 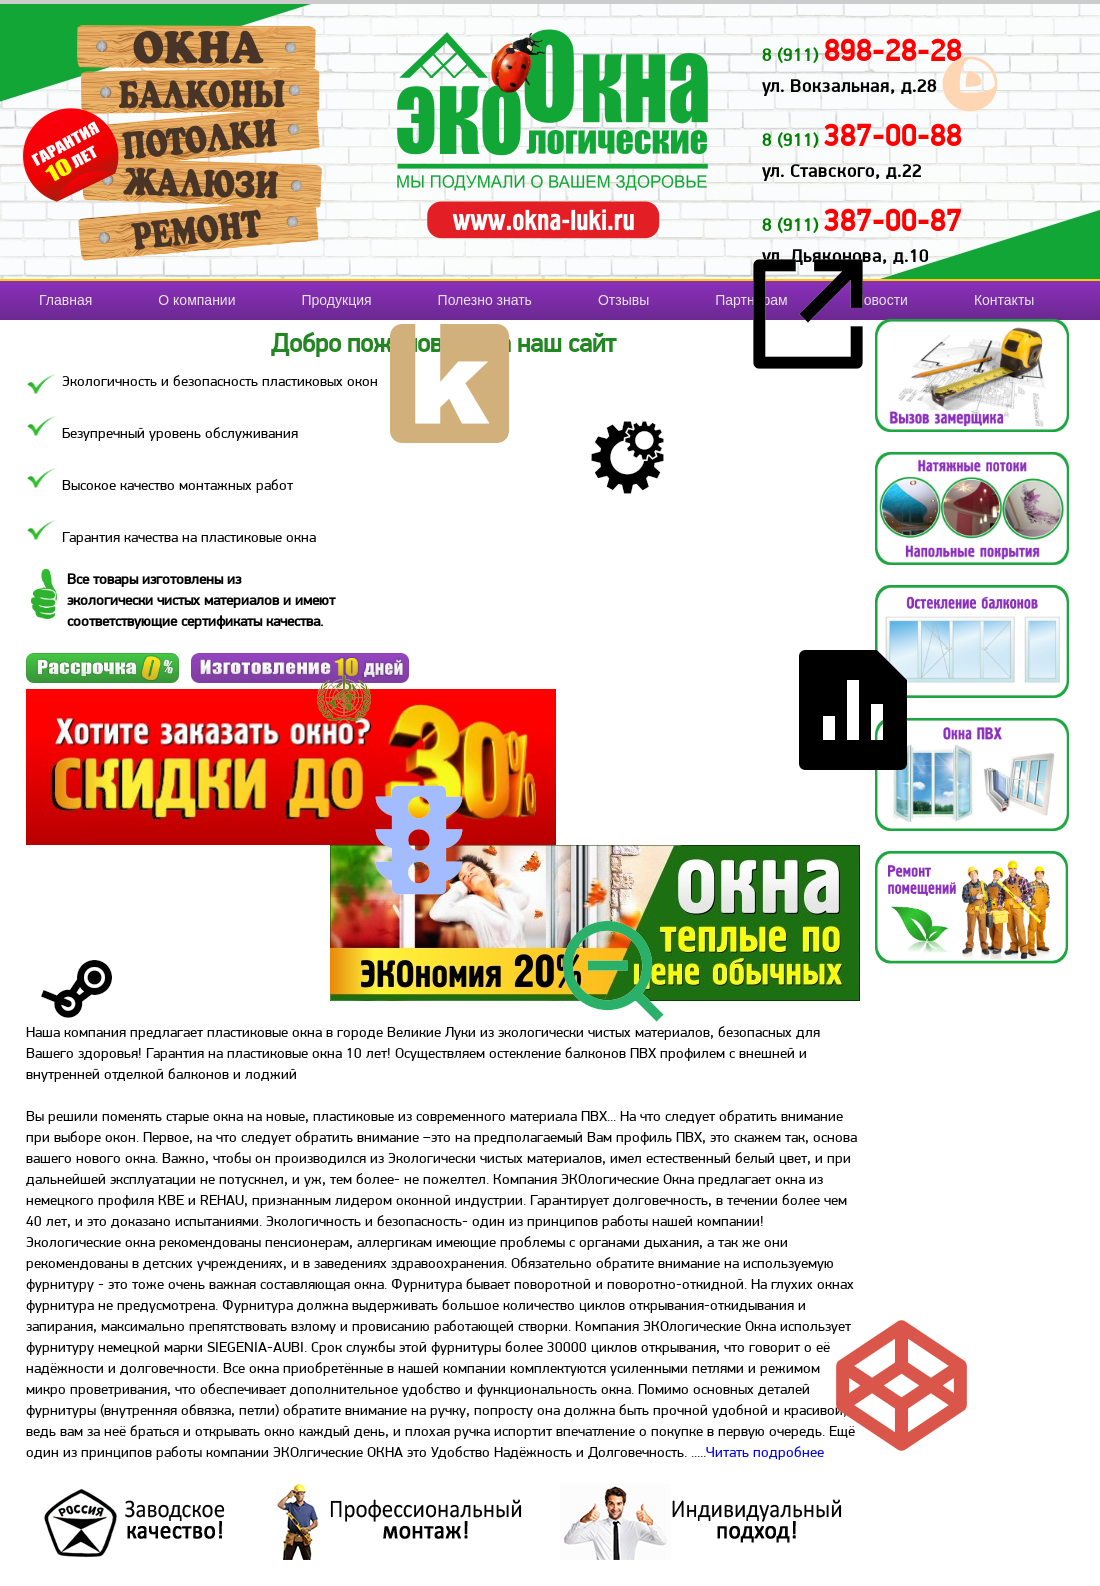 What do you see at coordinates (449, 383) in the screenshot?
I see `open the Infomaniak app or service` at bounding box center [449, 383].